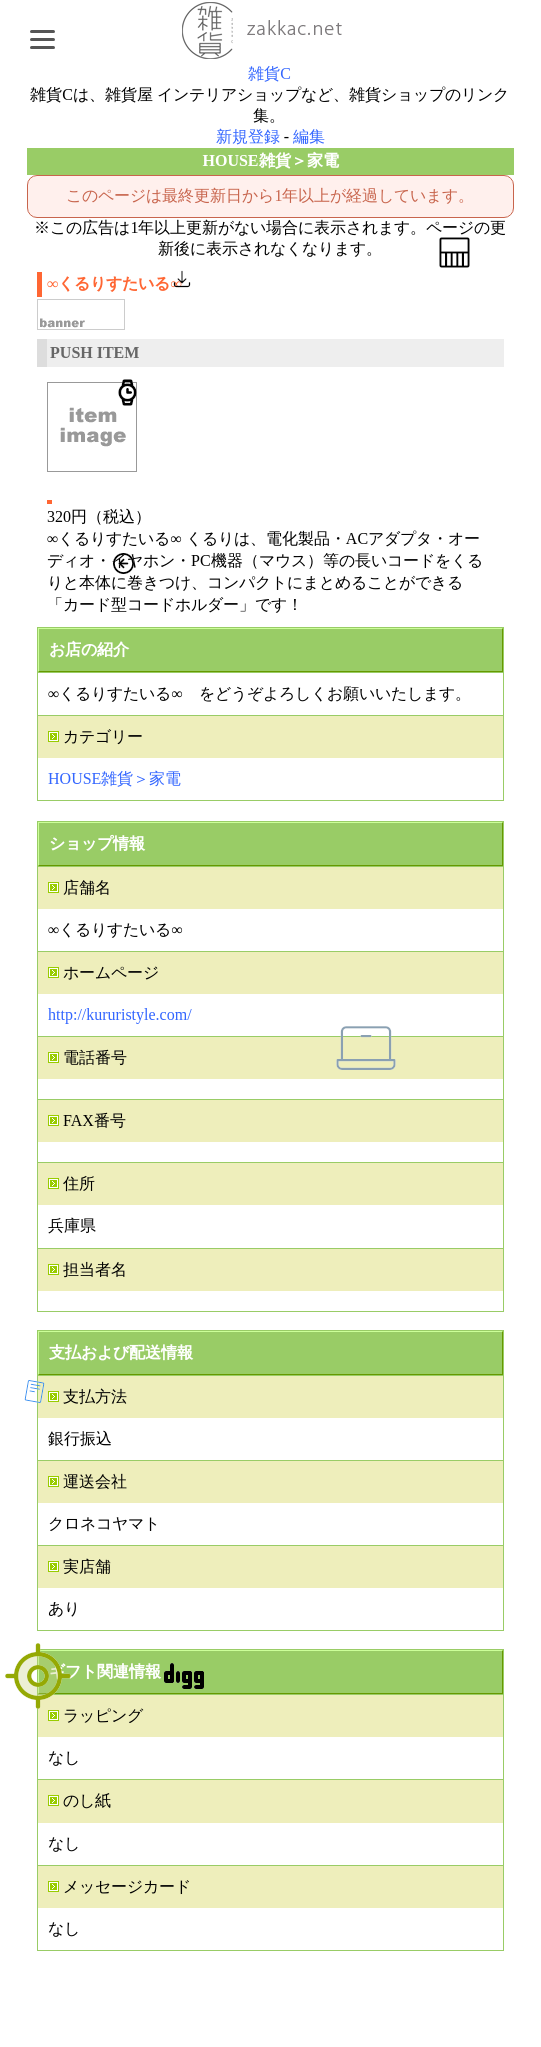 The height and width of the screenshot is (2047, 541). What do you see at coordinates (38, 1676) in the screenshot?
I see `get current location` at bounding box center [38, 1676].